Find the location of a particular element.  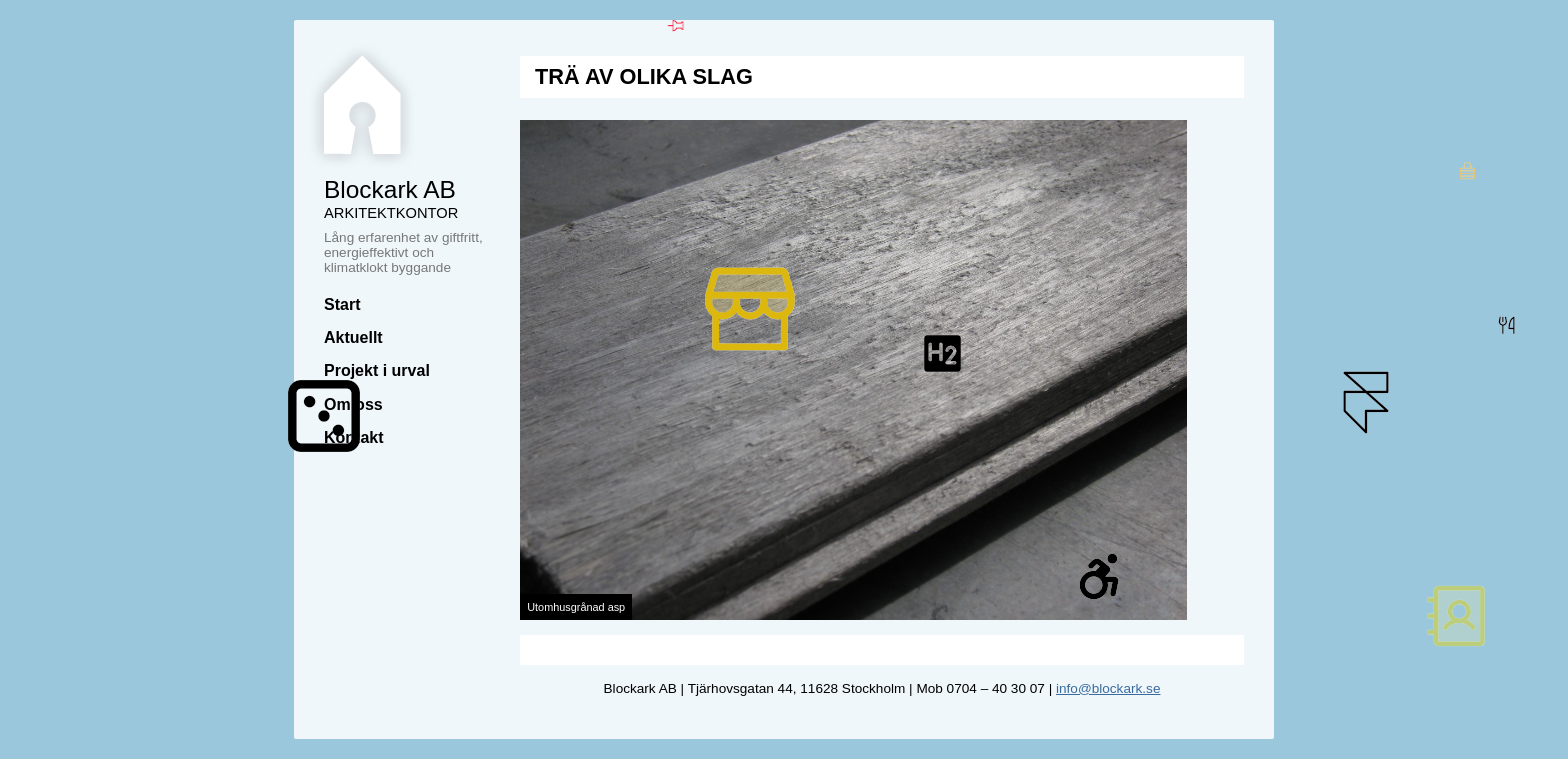

open your contacts list is located at coordinates (1457, 616).